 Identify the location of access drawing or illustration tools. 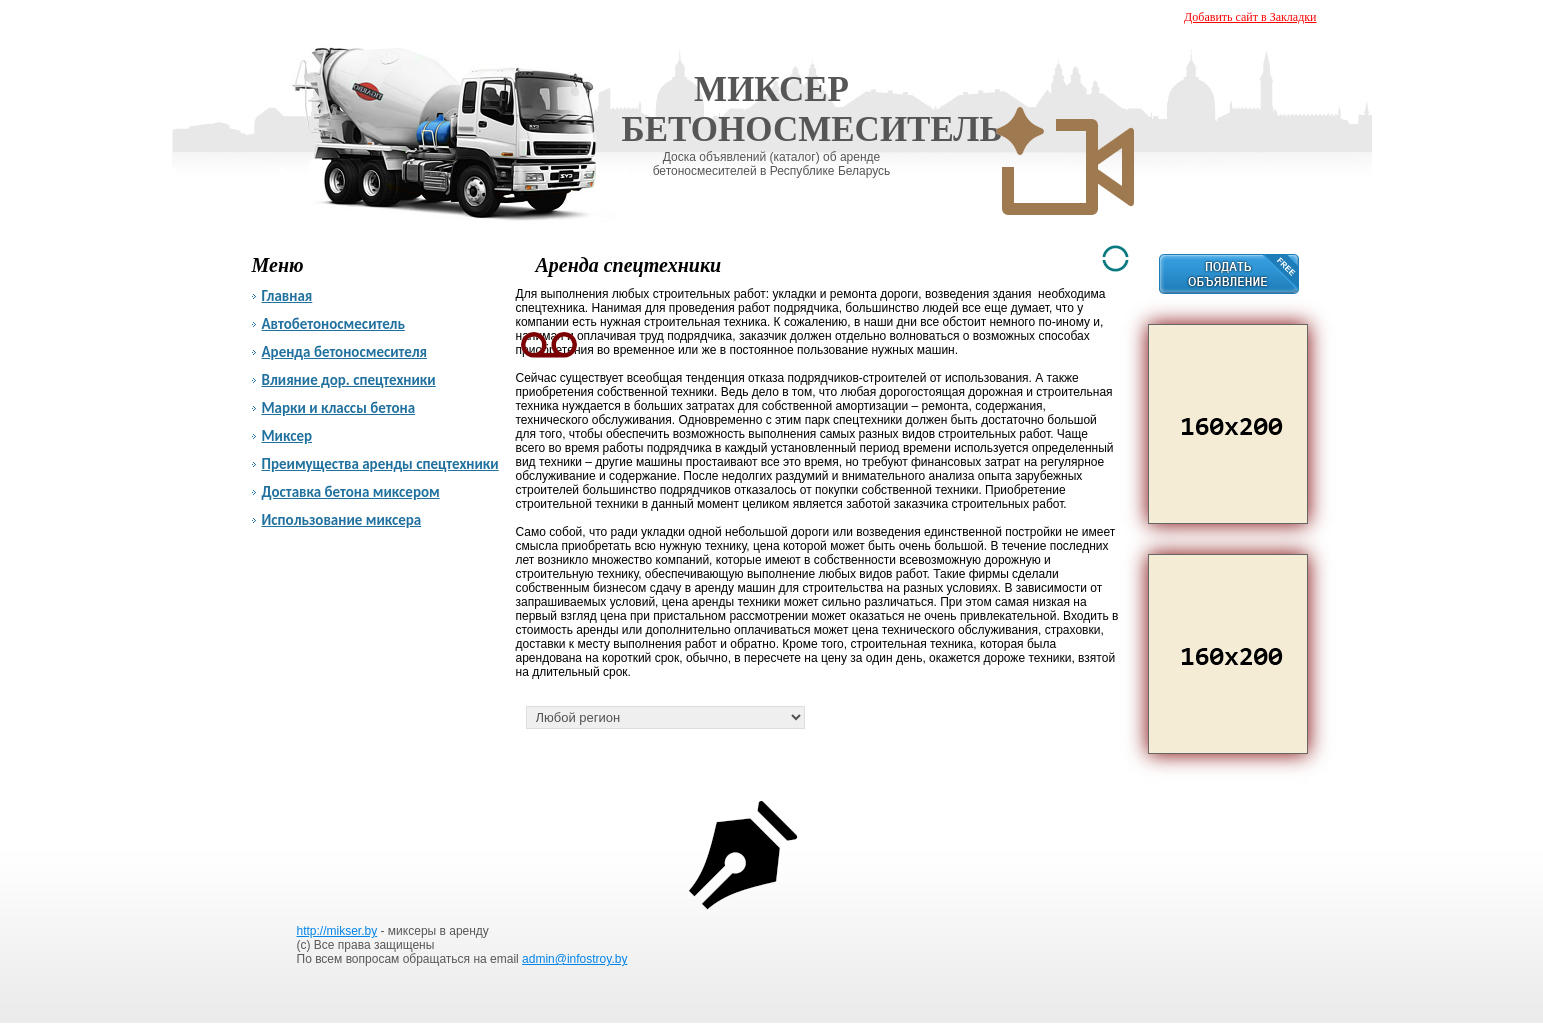
(739, 854).